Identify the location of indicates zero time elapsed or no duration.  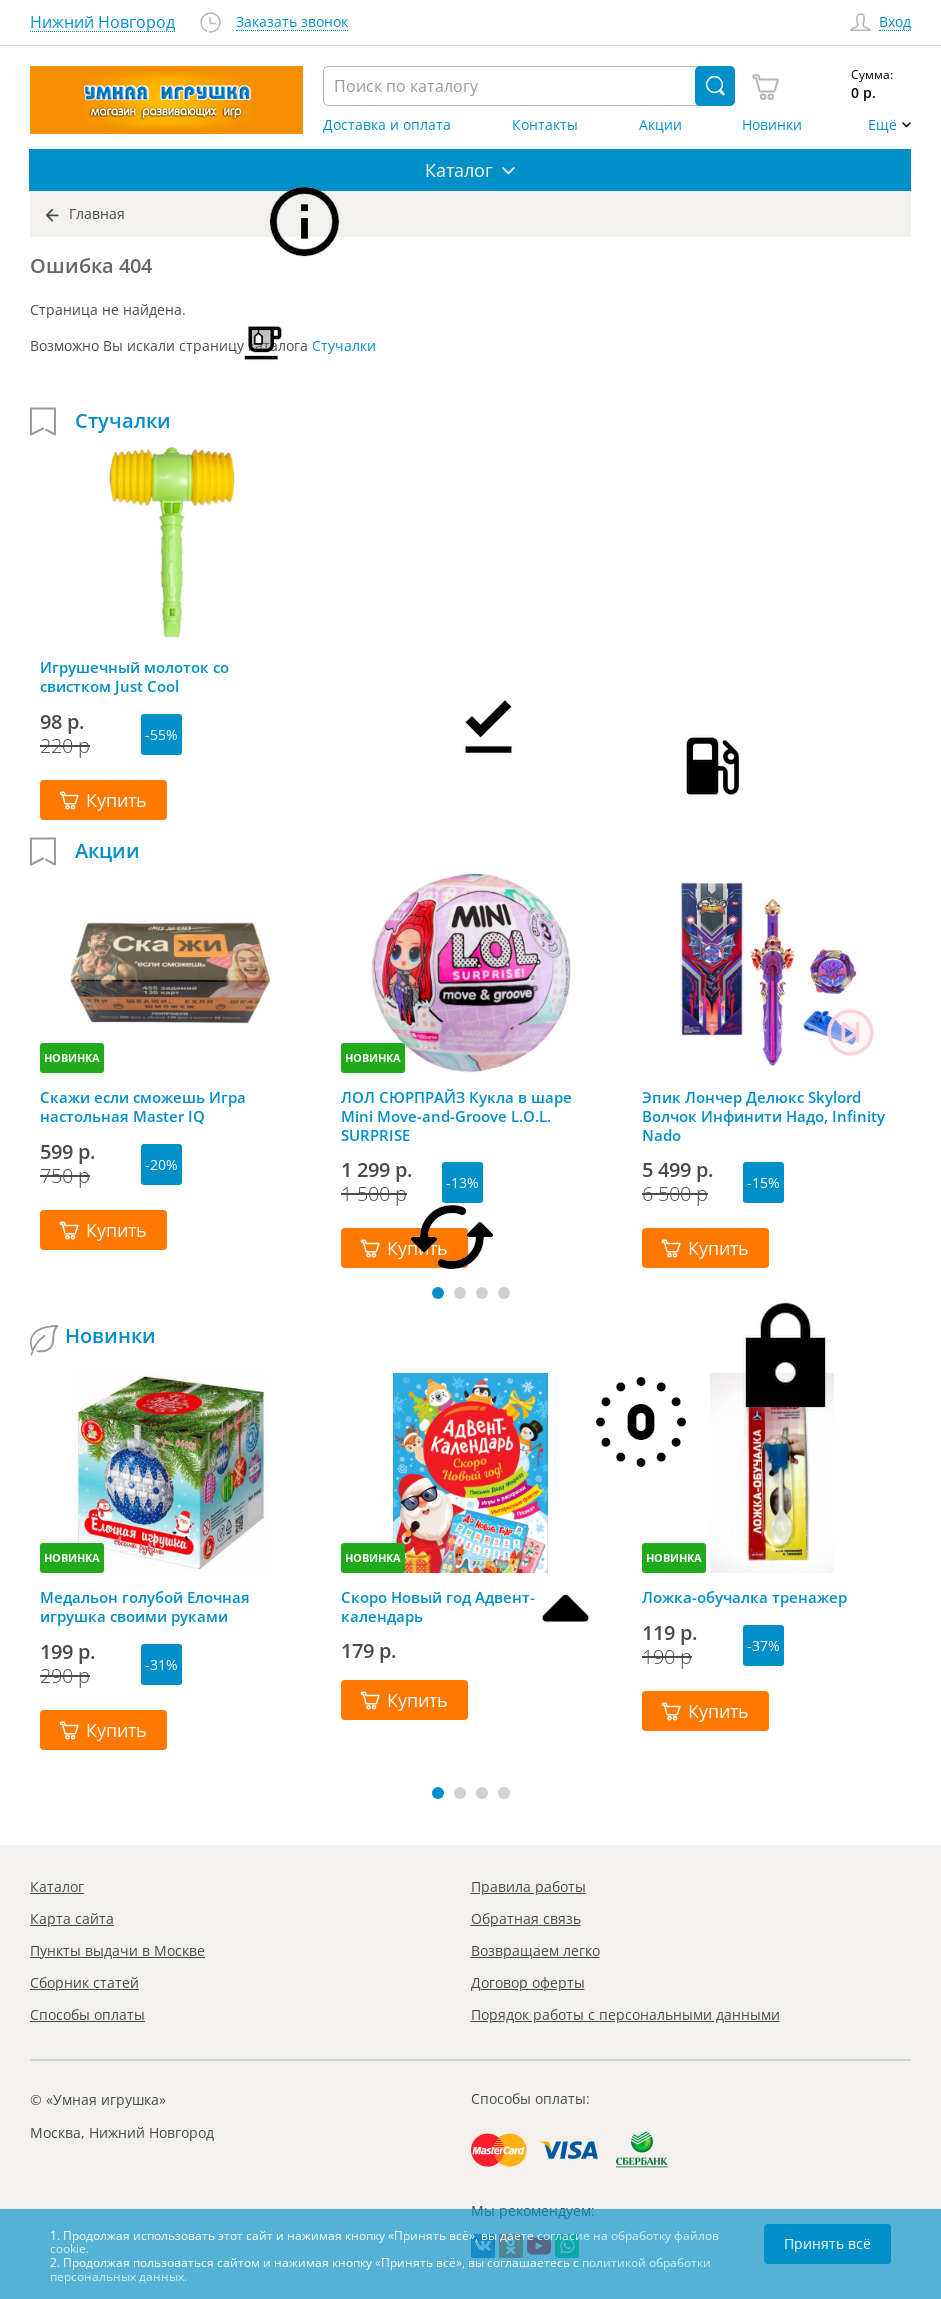
(641, 1422).